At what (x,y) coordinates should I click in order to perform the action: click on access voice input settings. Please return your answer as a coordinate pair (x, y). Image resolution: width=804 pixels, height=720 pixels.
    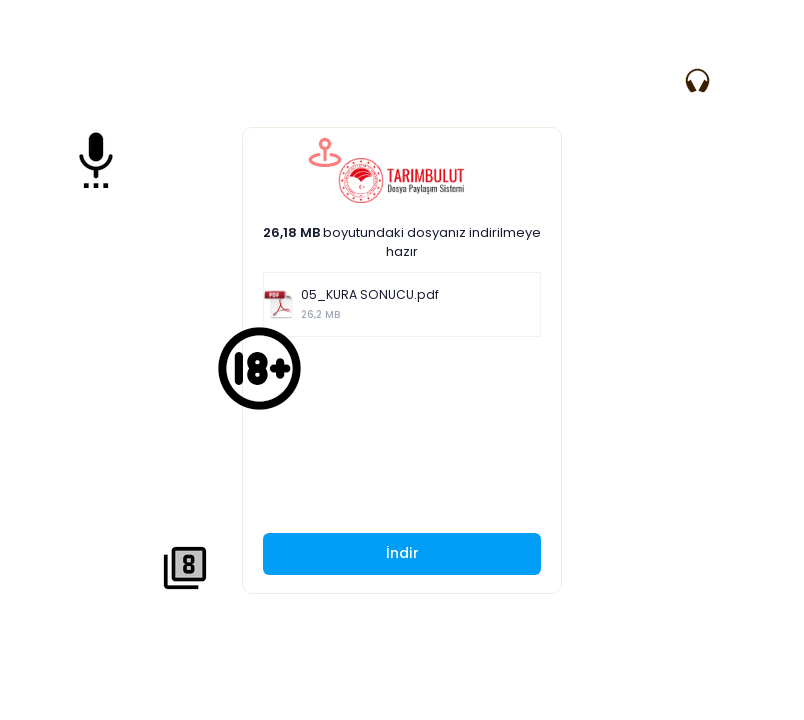
    Looking at the image, I should click on (96, 159).